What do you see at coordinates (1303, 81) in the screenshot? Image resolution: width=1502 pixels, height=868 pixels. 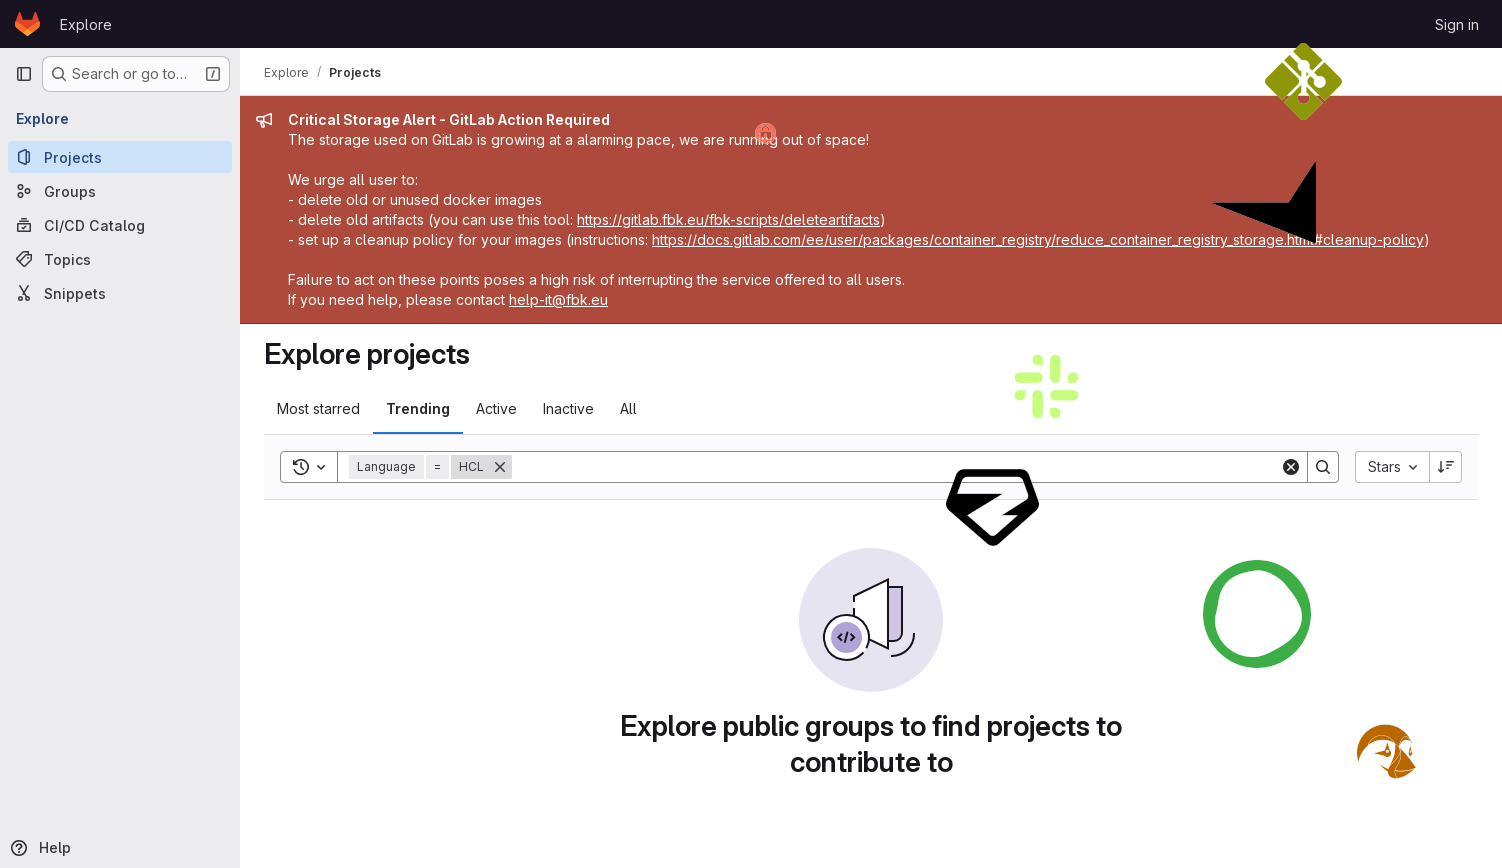 I see `open git for windows application` at bounding box center [1303, 81].